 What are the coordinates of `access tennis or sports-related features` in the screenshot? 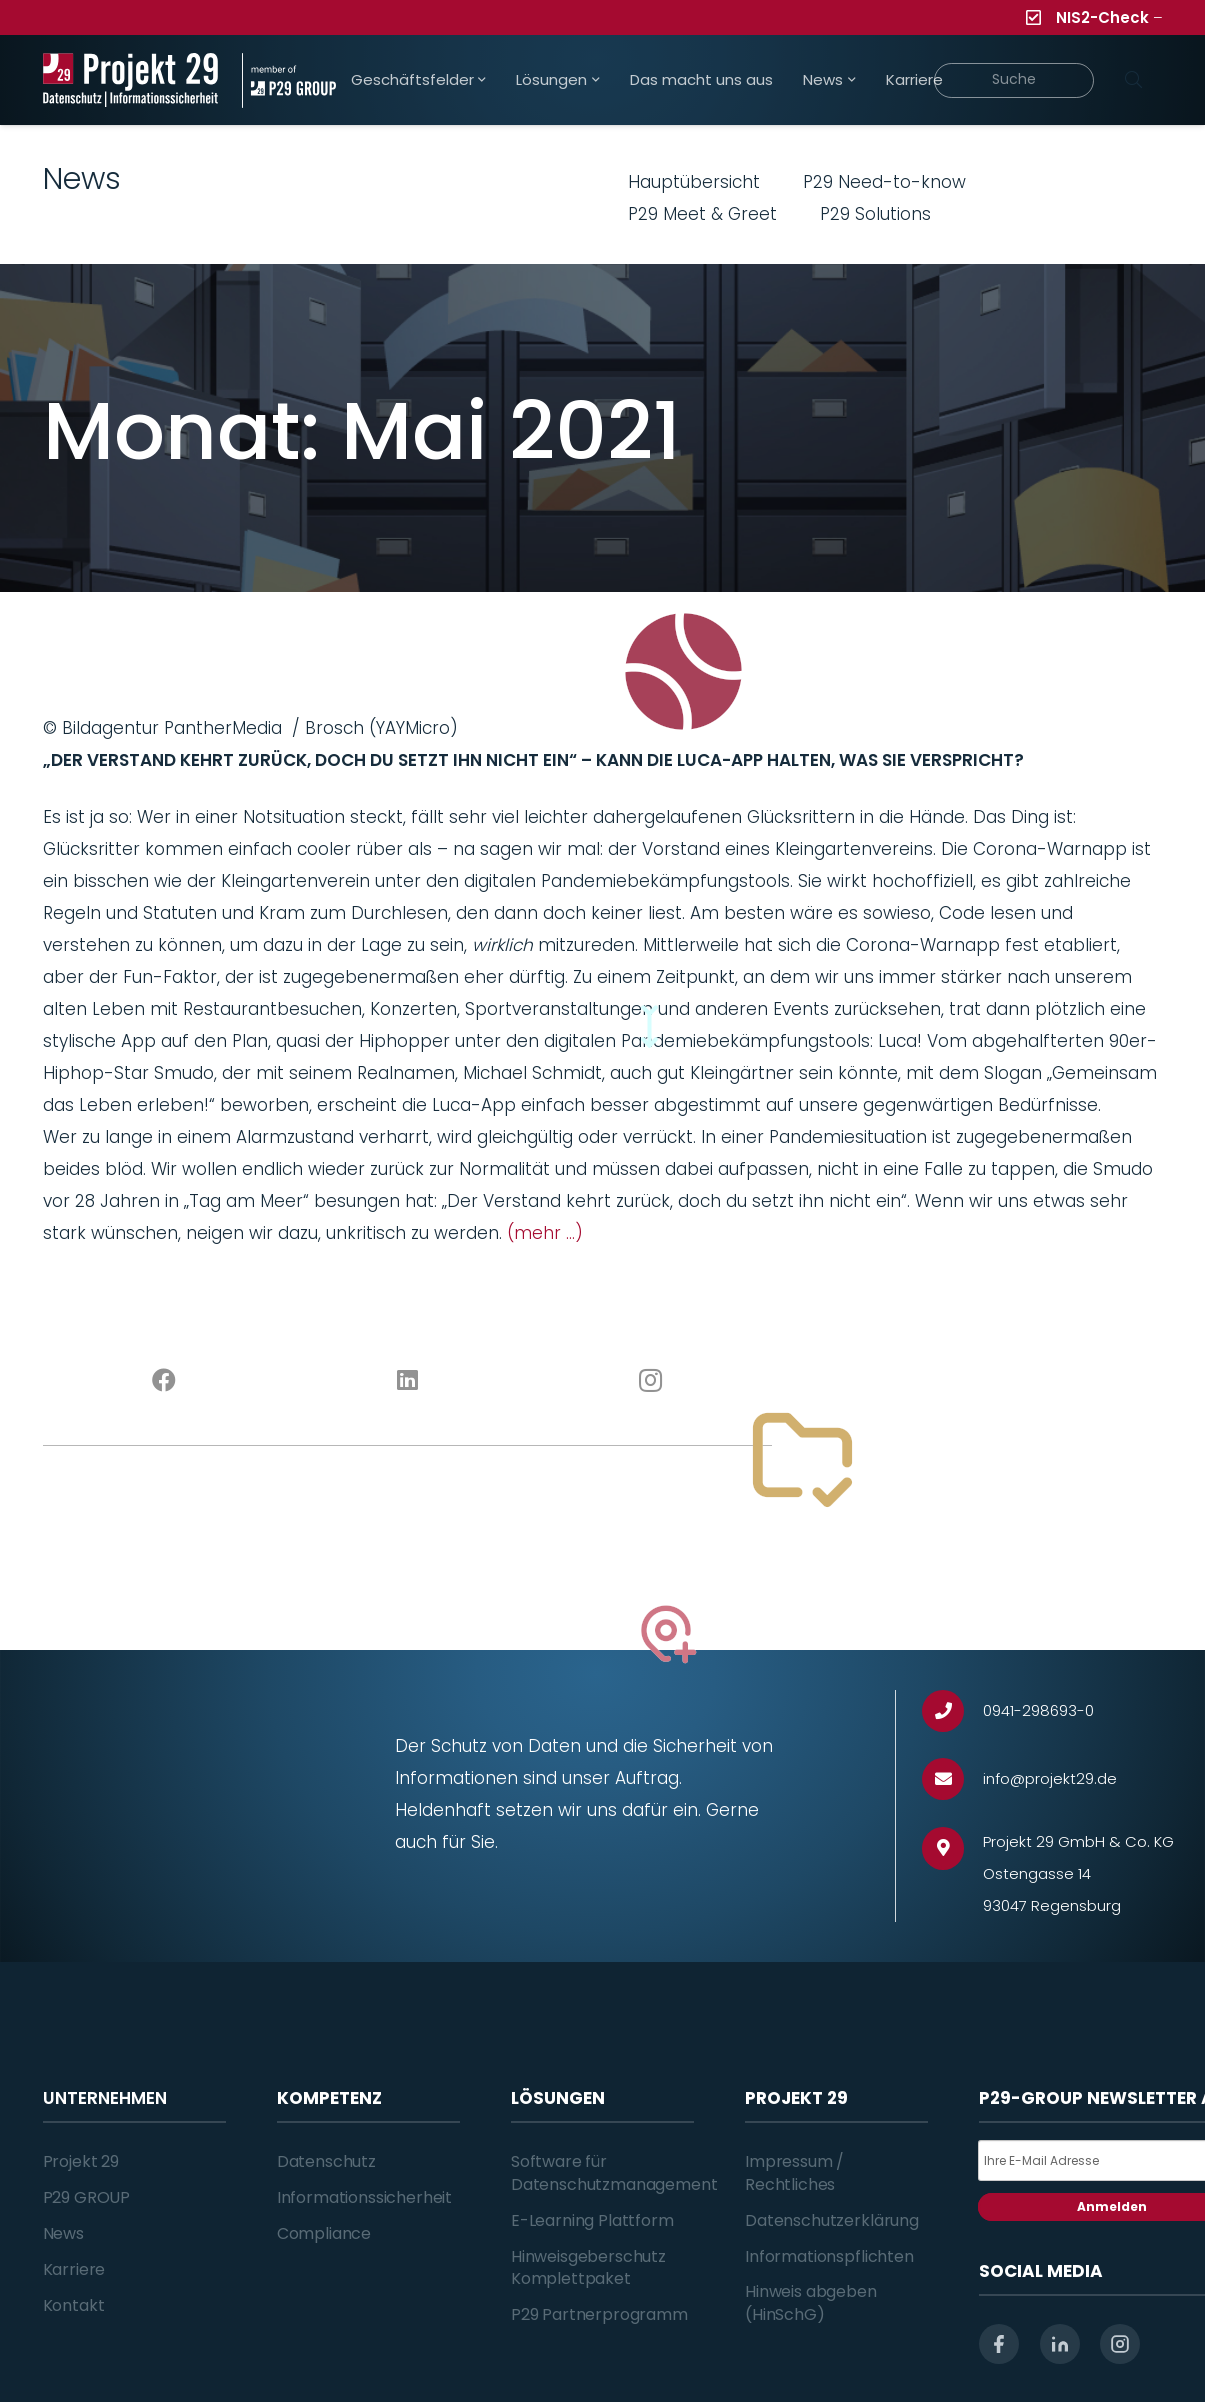 It's located at (683, 671).